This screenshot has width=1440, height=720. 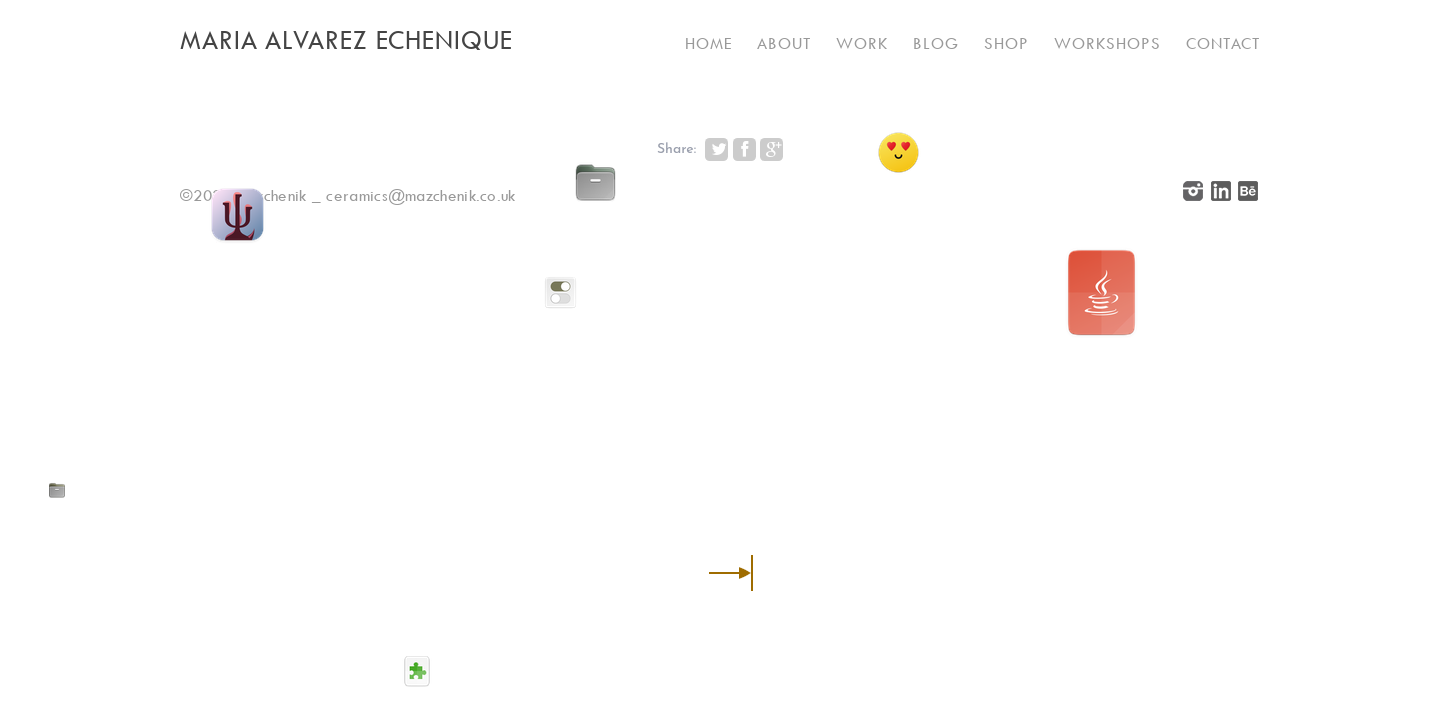 What do you see at coordinates (1101, 292) in the screenshot?
I see `a java source code file` at bounding box center [1101, 292].